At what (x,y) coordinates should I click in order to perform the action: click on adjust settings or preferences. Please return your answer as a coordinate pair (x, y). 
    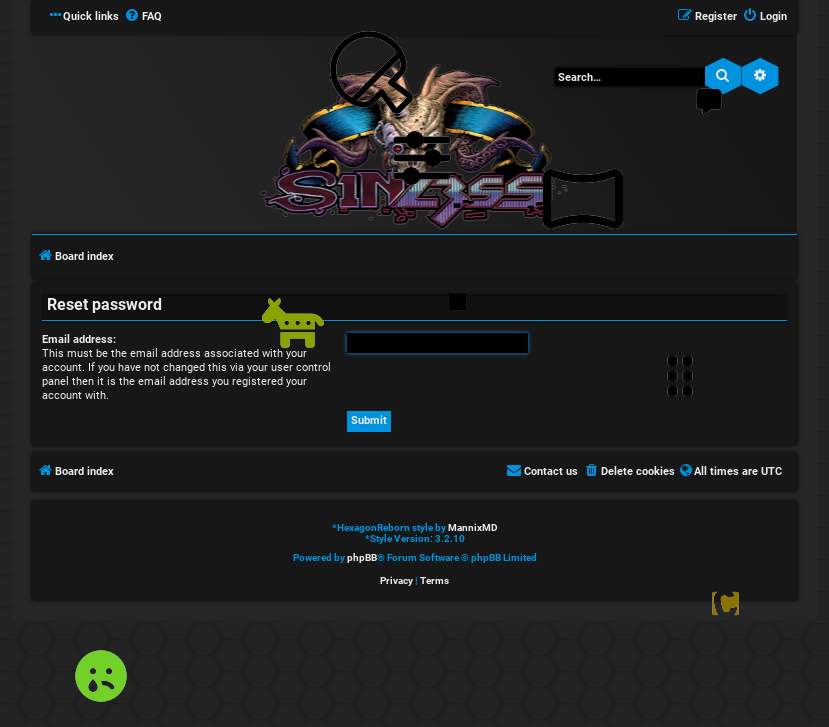
    Looking at the image, I should click on (422, 158).